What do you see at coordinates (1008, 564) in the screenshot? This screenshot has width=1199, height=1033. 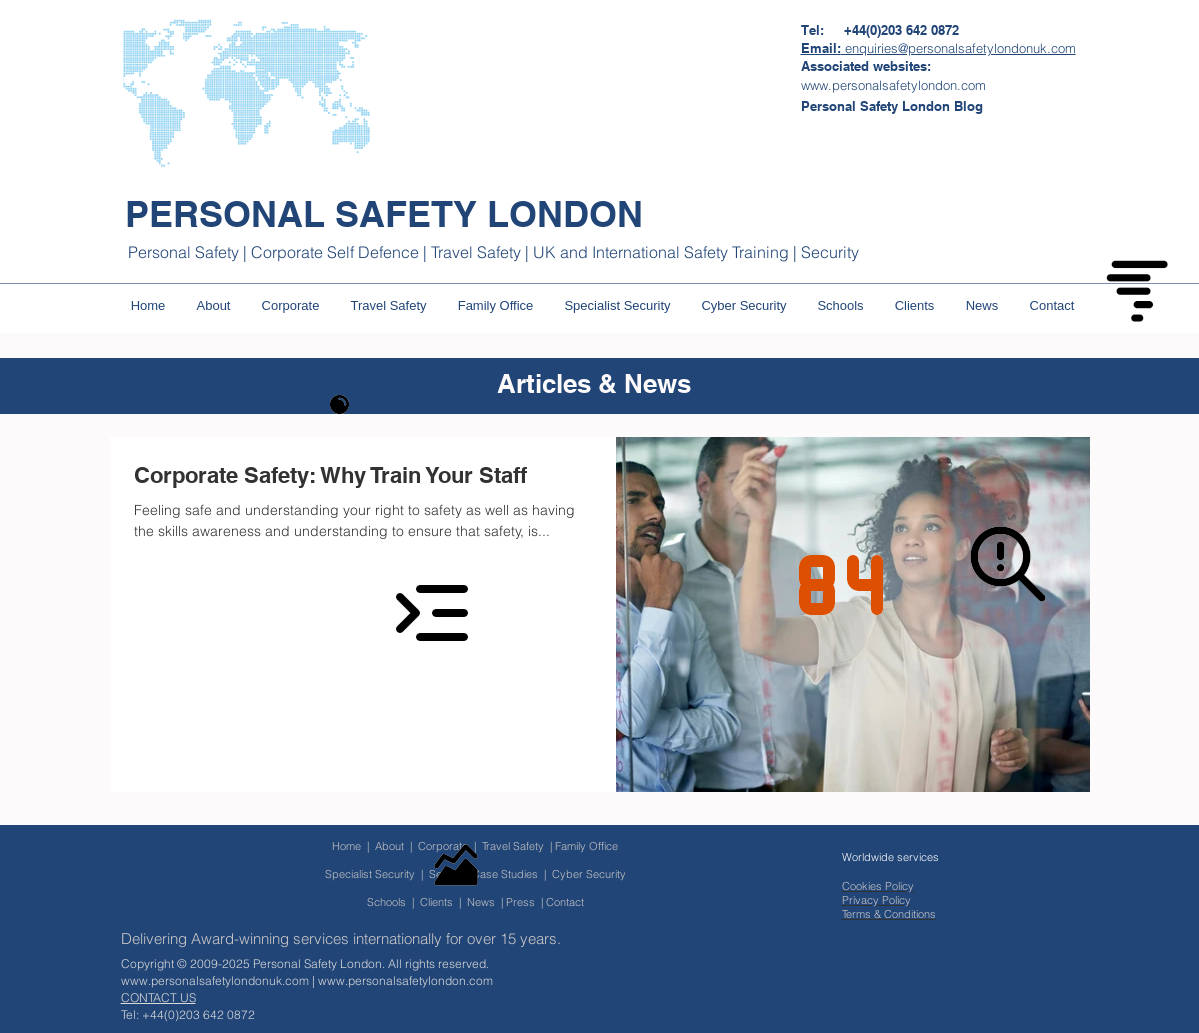 I see `search error or warning` at bounding box center [1008, 564].